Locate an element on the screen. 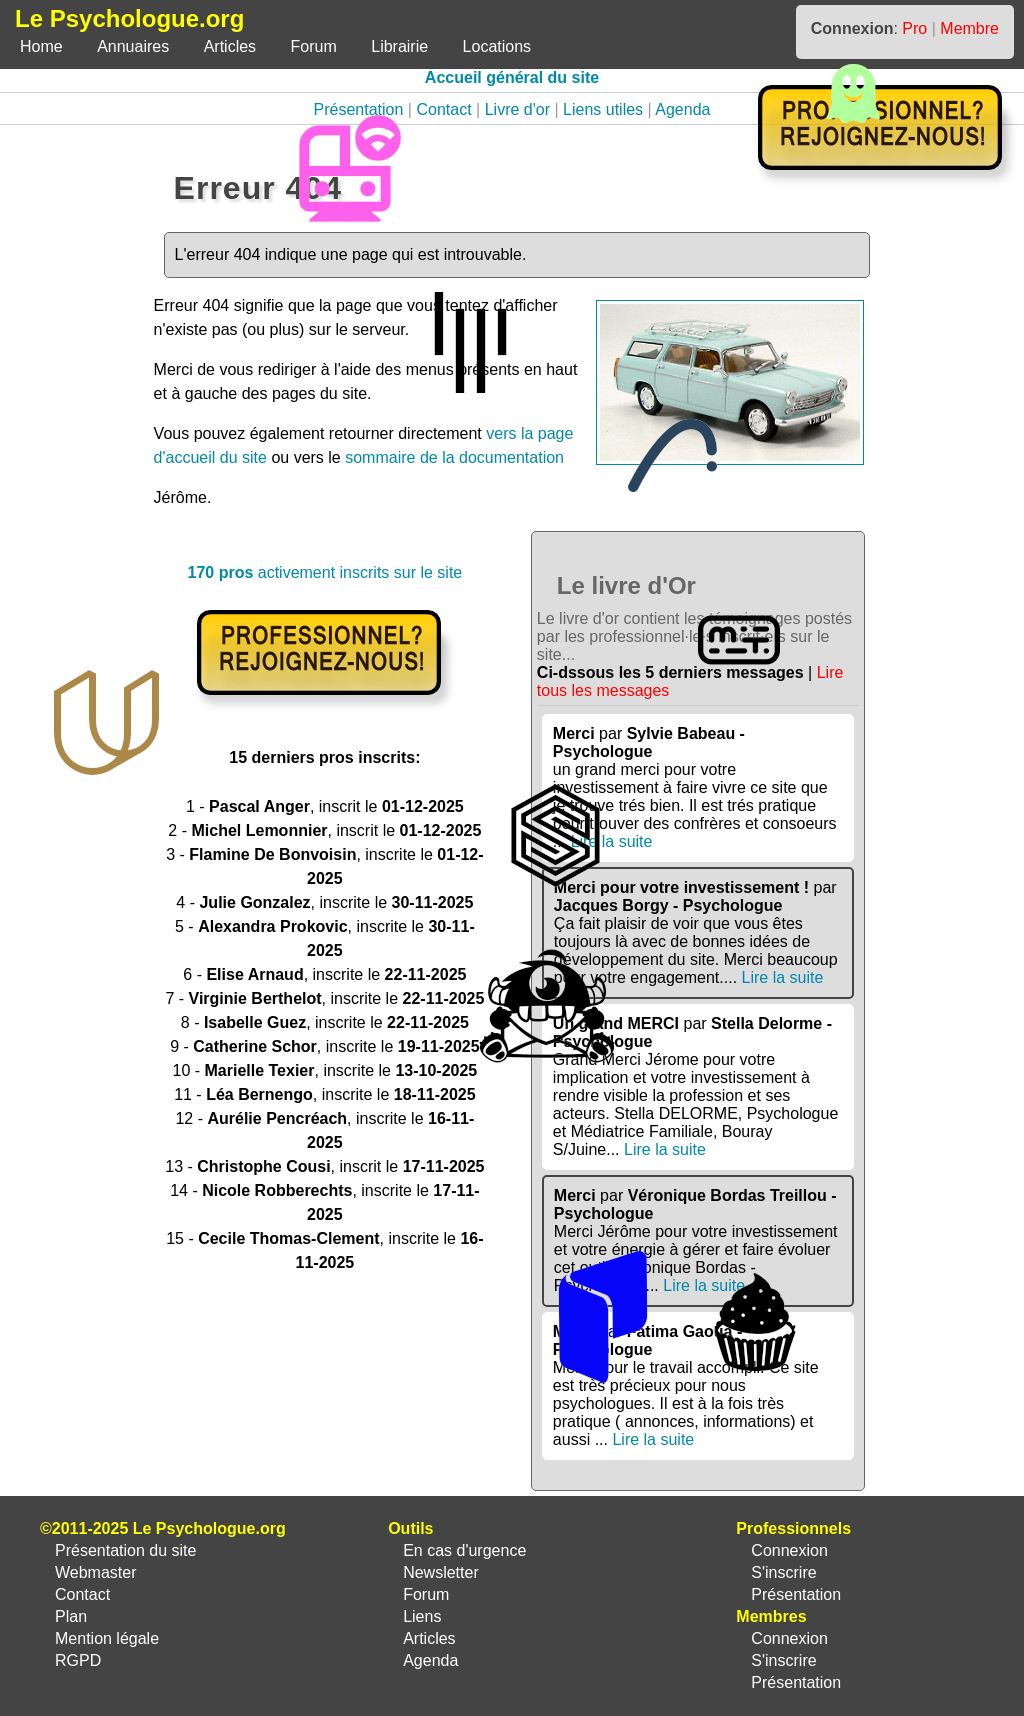 This screenshot has height=1716, width=1024. open monkeytype typing test website is located at coordinates (739, 640).